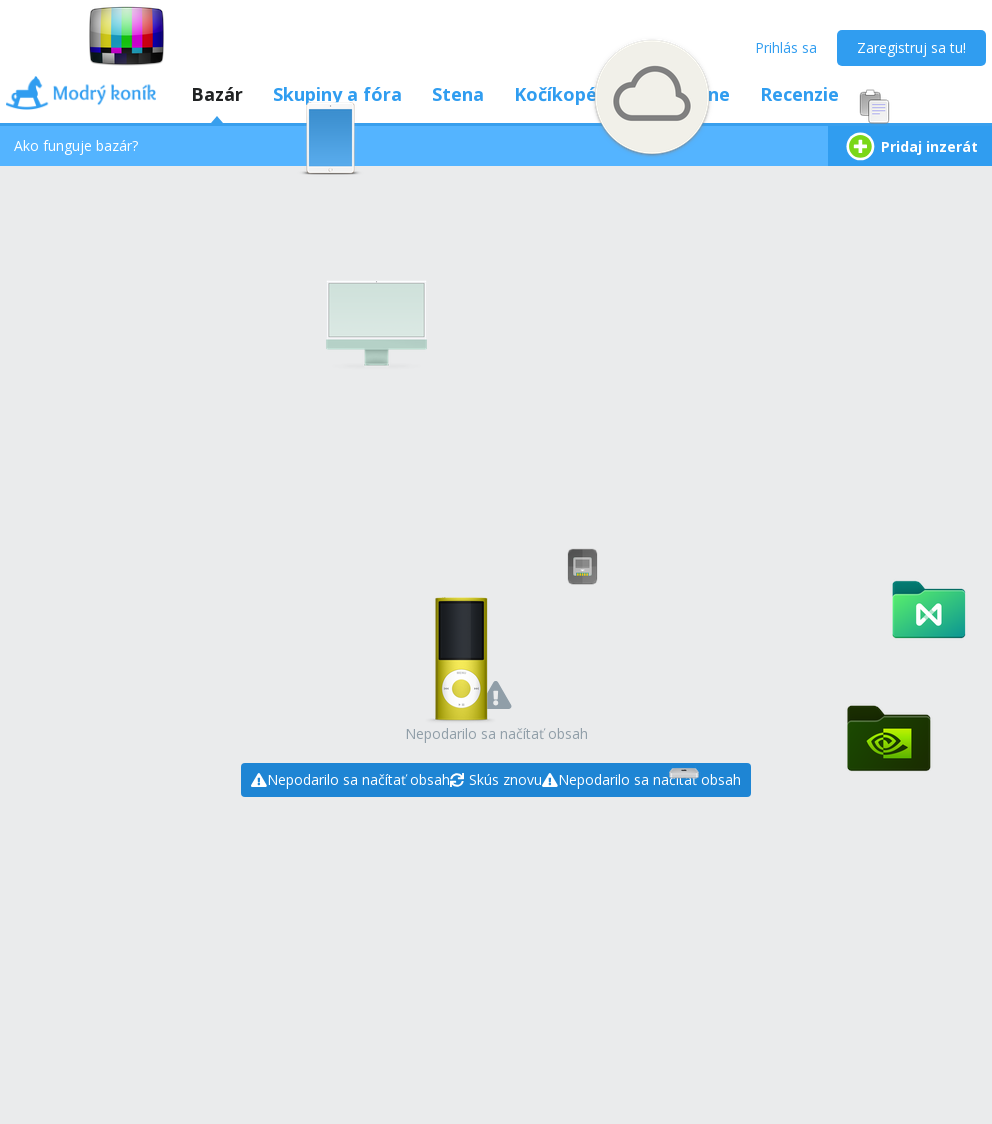 The height and width of the screenshot is (1124, 992). What do you see at coordinates (928, 611) in the screenshot?
I see `open wondershare edrawmind project folder` at bounding box center [928, 611].